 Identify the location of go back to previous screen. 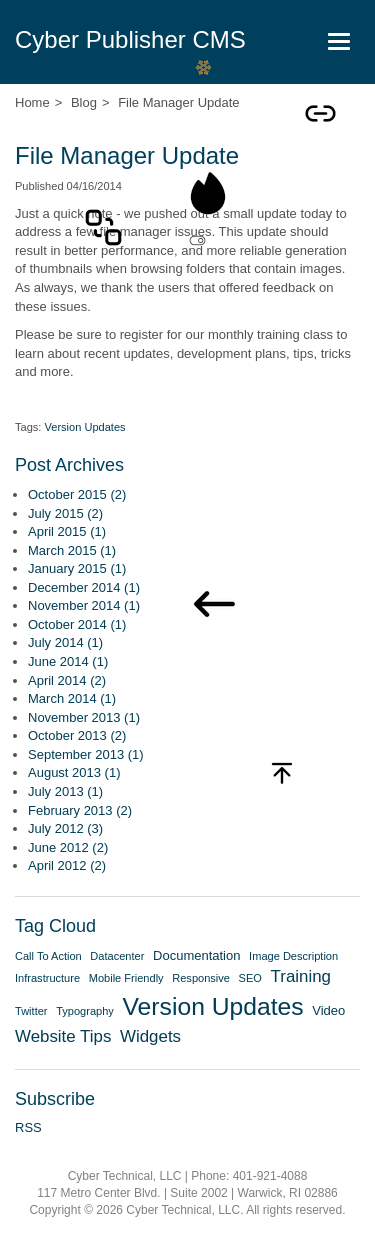
(214, 604).